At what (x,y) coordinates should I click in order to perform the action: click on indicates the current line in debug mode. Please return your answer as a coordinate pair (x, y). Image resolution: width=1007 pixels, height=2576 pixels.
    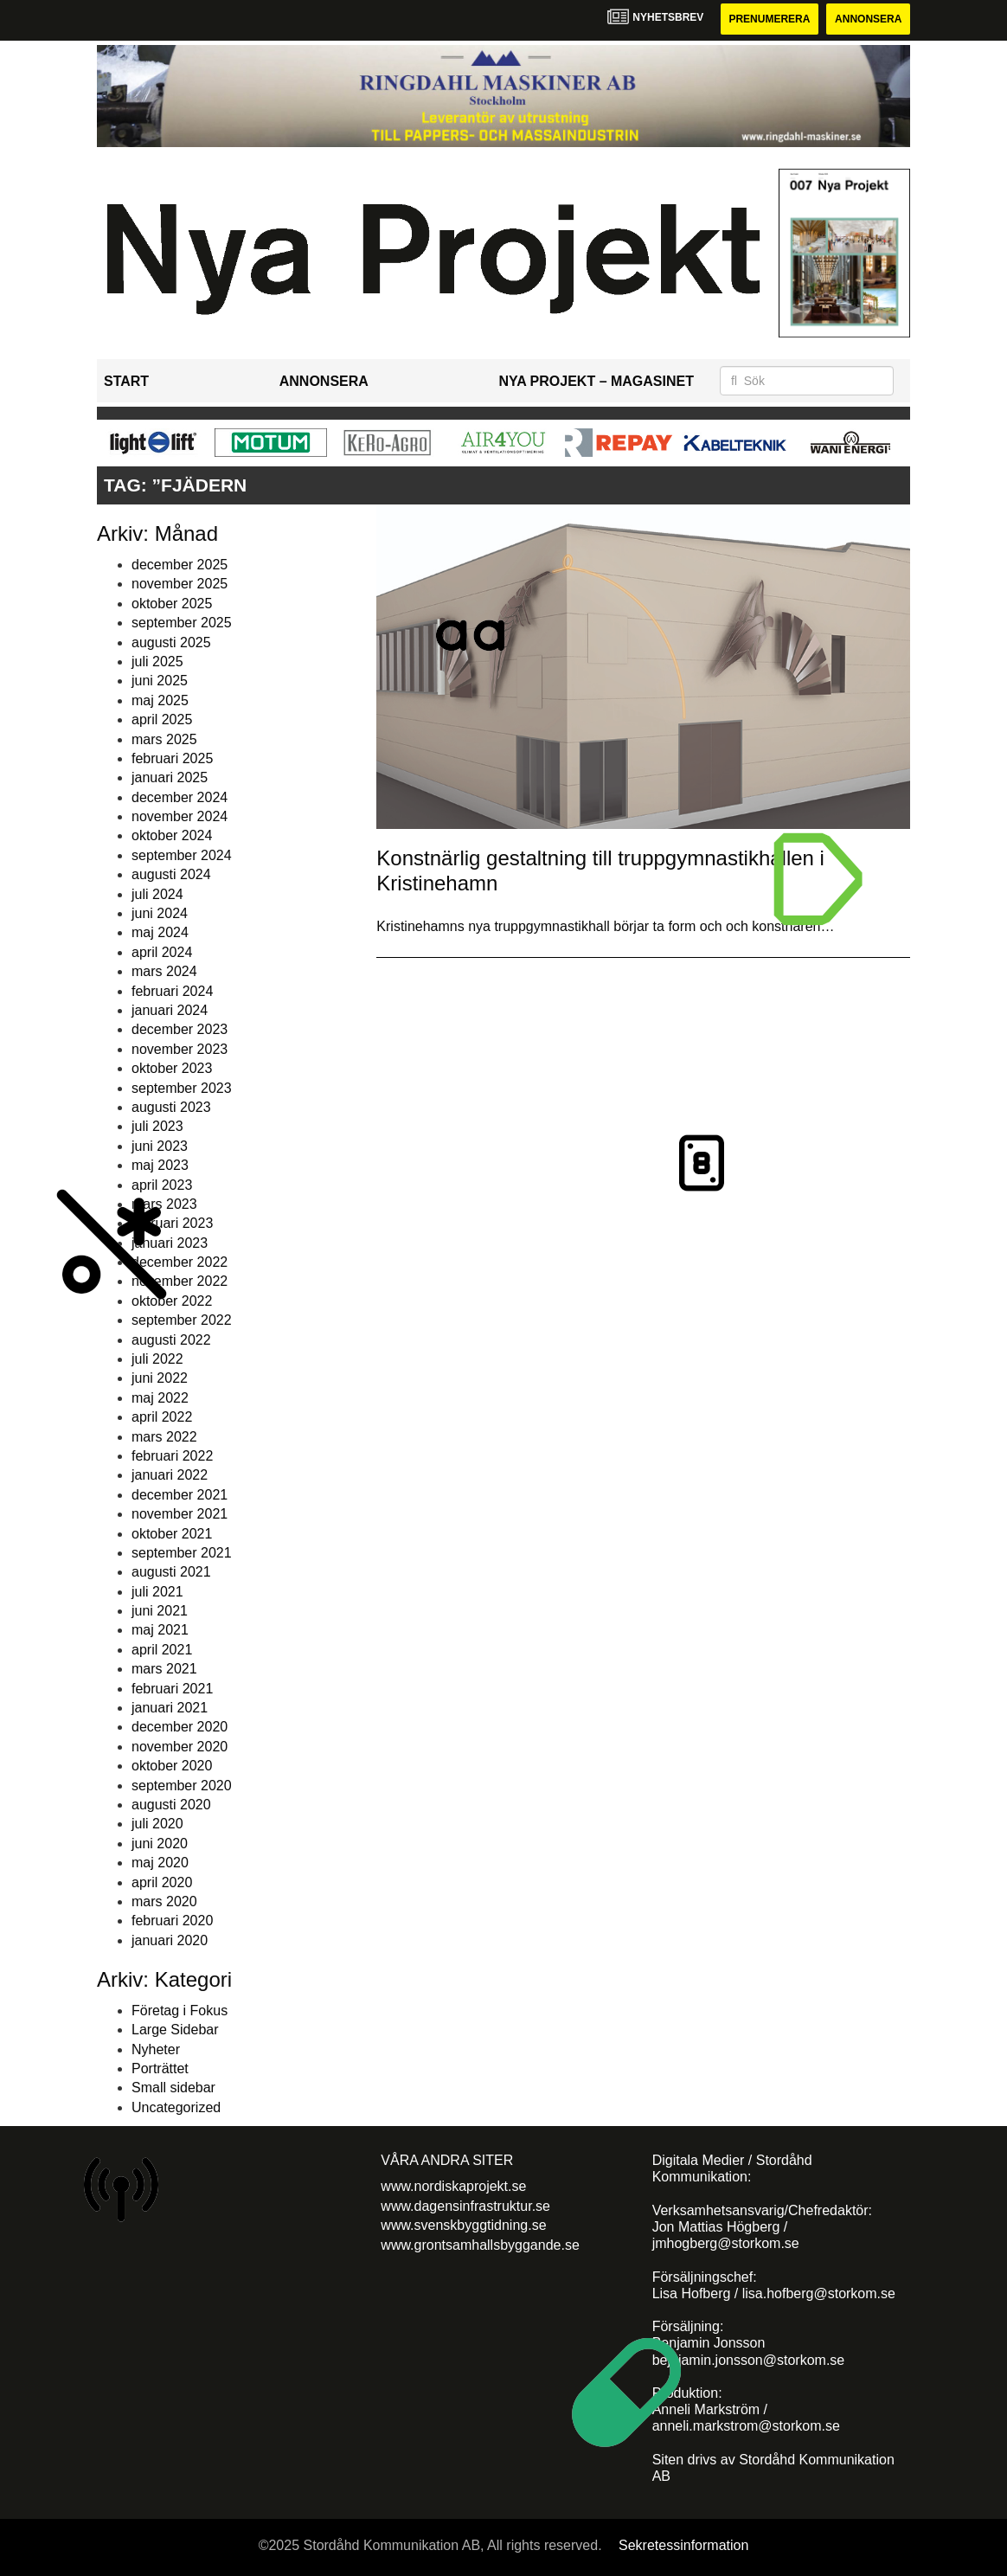
    Looking at the image, I should click on (812, 879).